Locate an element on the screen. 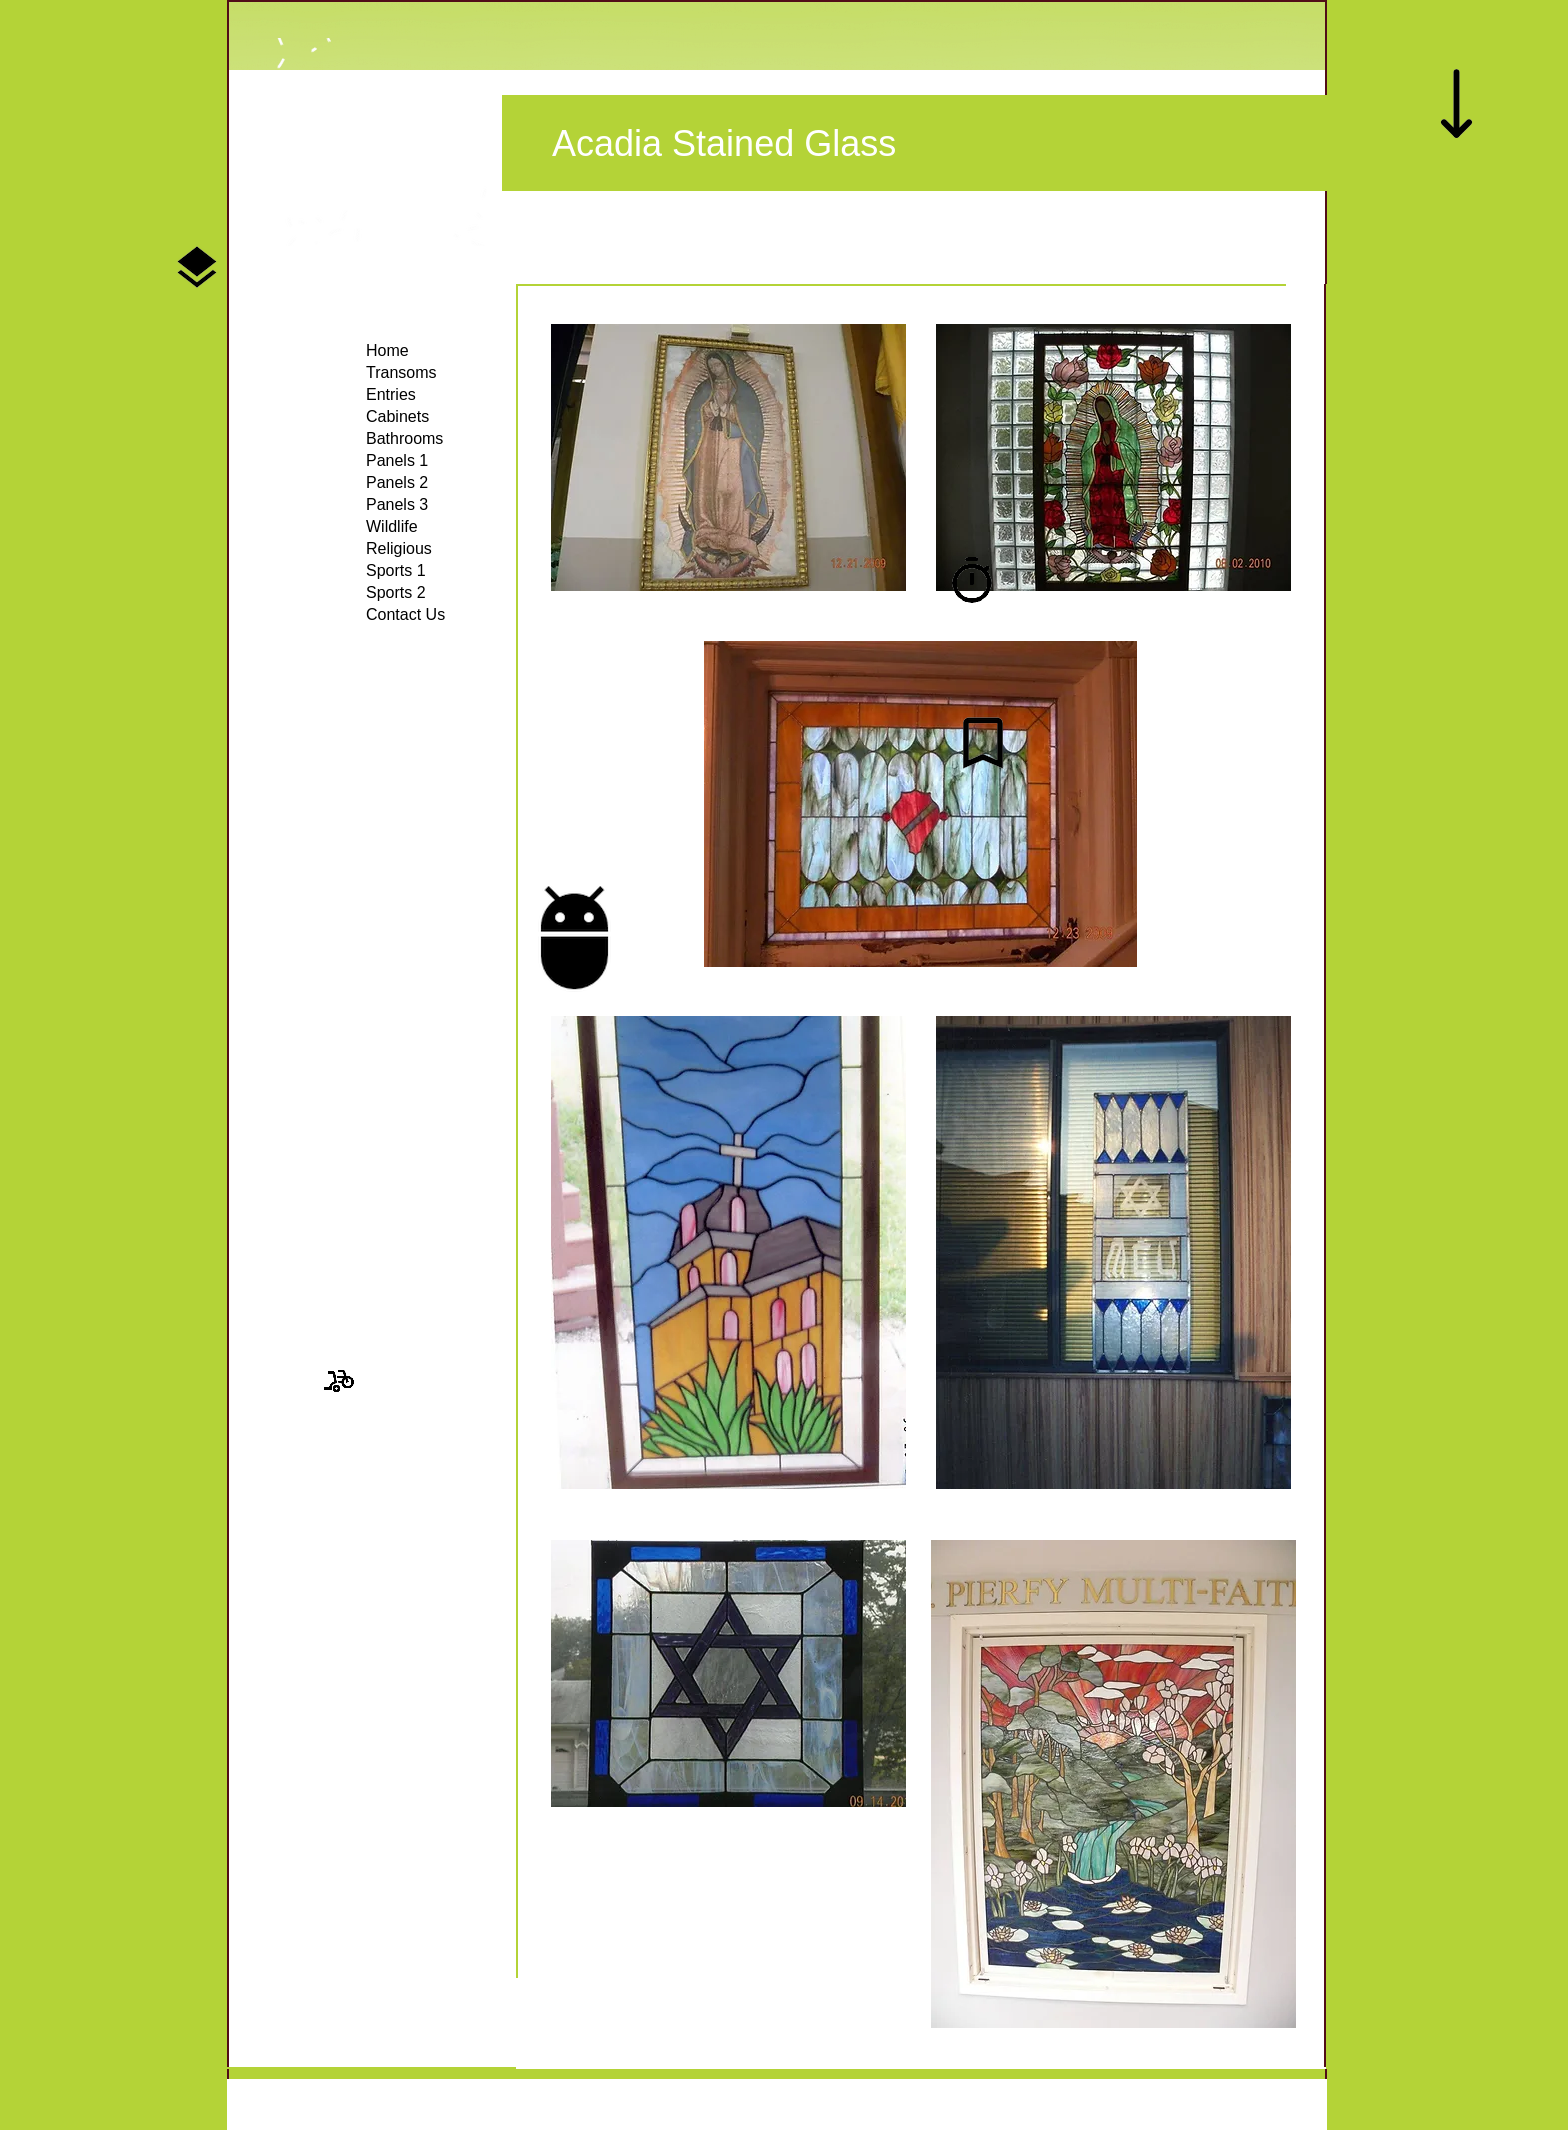 This screenshot has width=1568, height=2130. set a countdown timer is located at coordinates (972, 581).